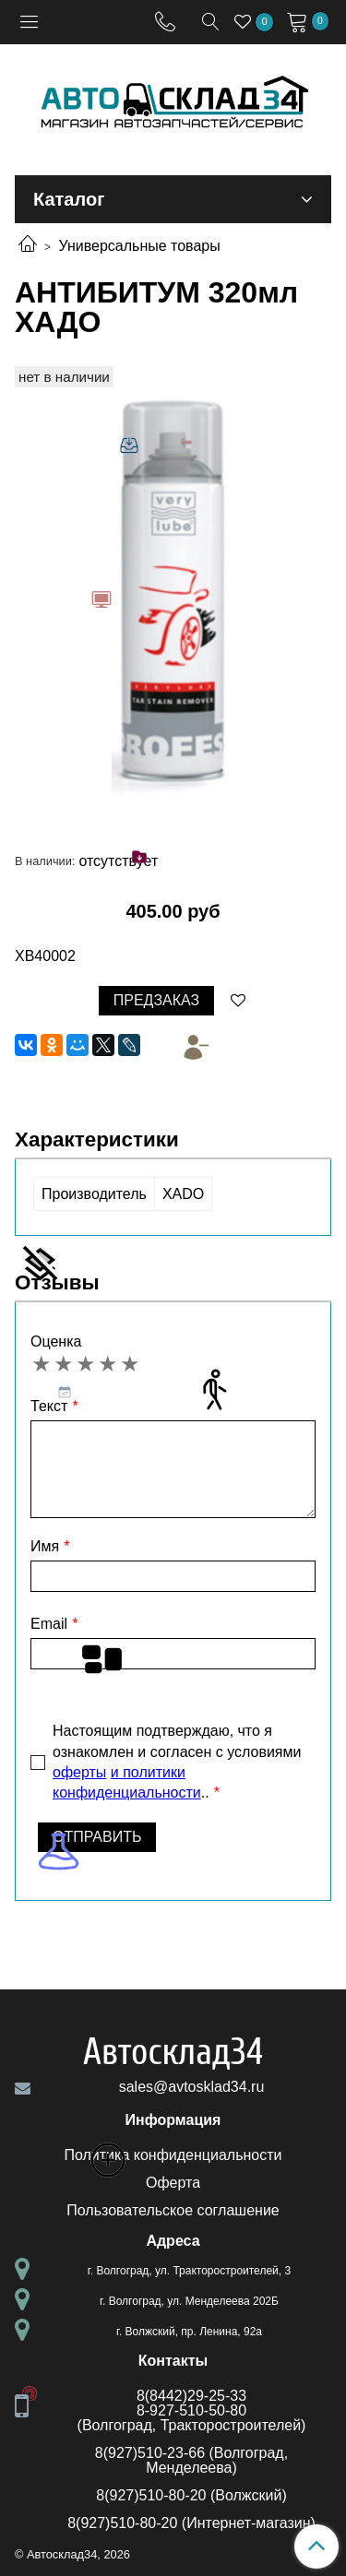 Image resolution: width=346 pixels, height=2576 pixels. I want to click on select walking directions, so click(215, 1389).